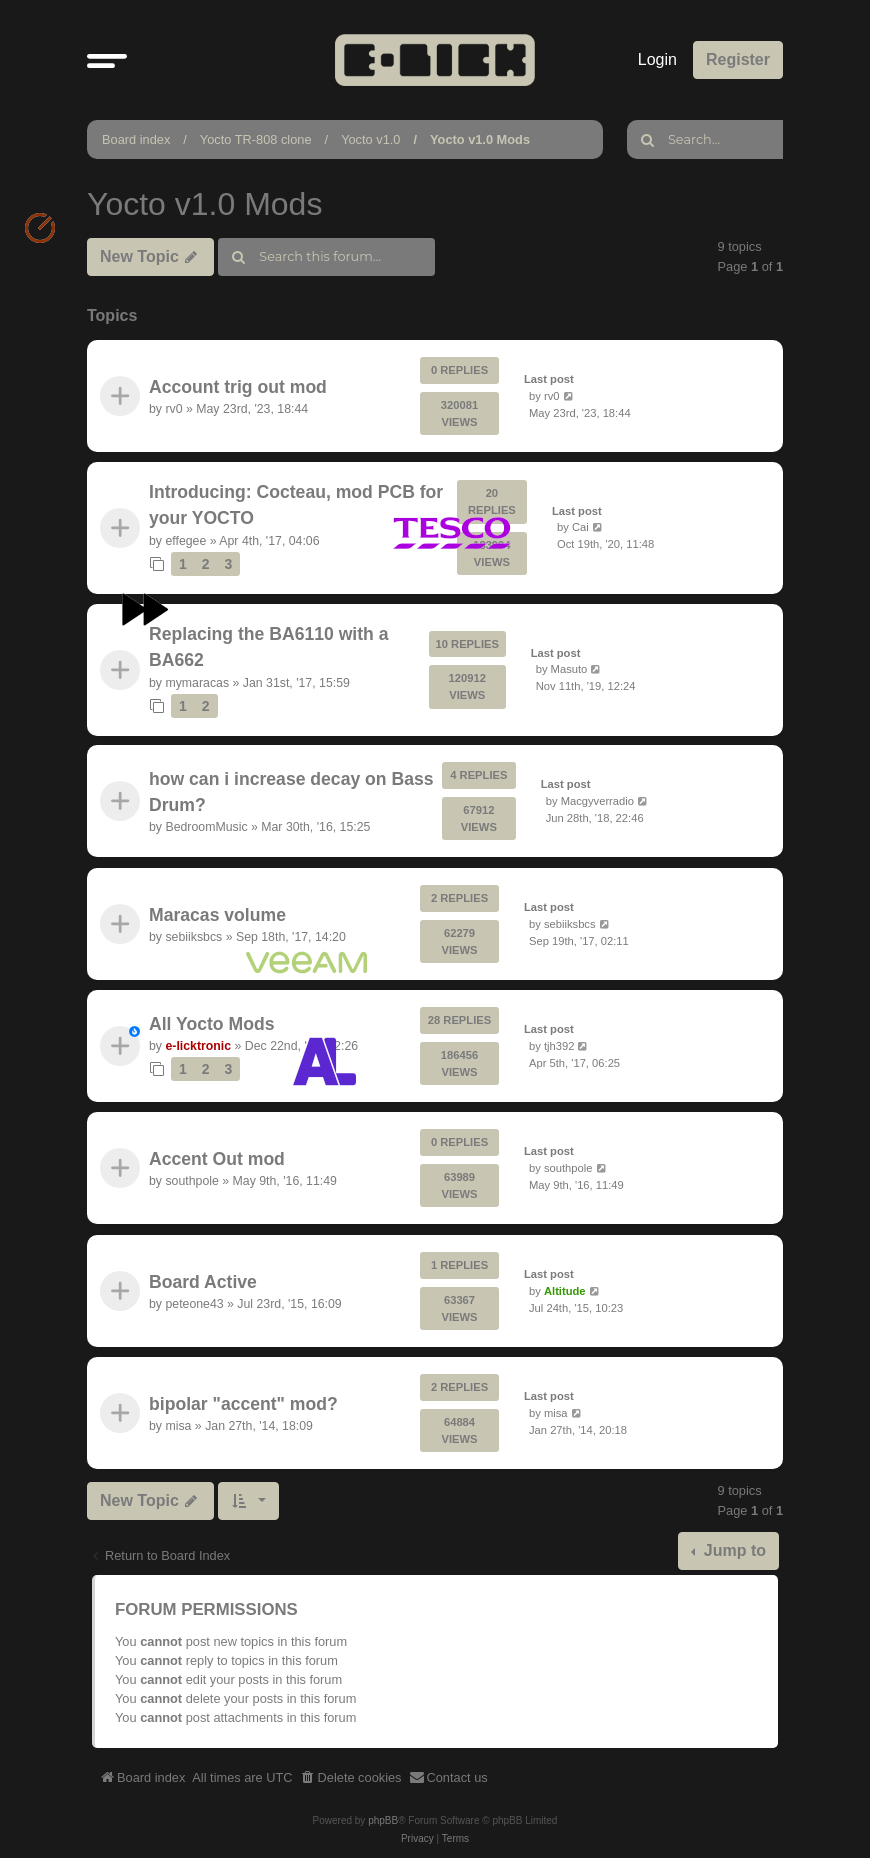  What do you see at coordinates (143, 609) in the screenshot?
I see `fast forward media playback` at bounding box center [143, 609].